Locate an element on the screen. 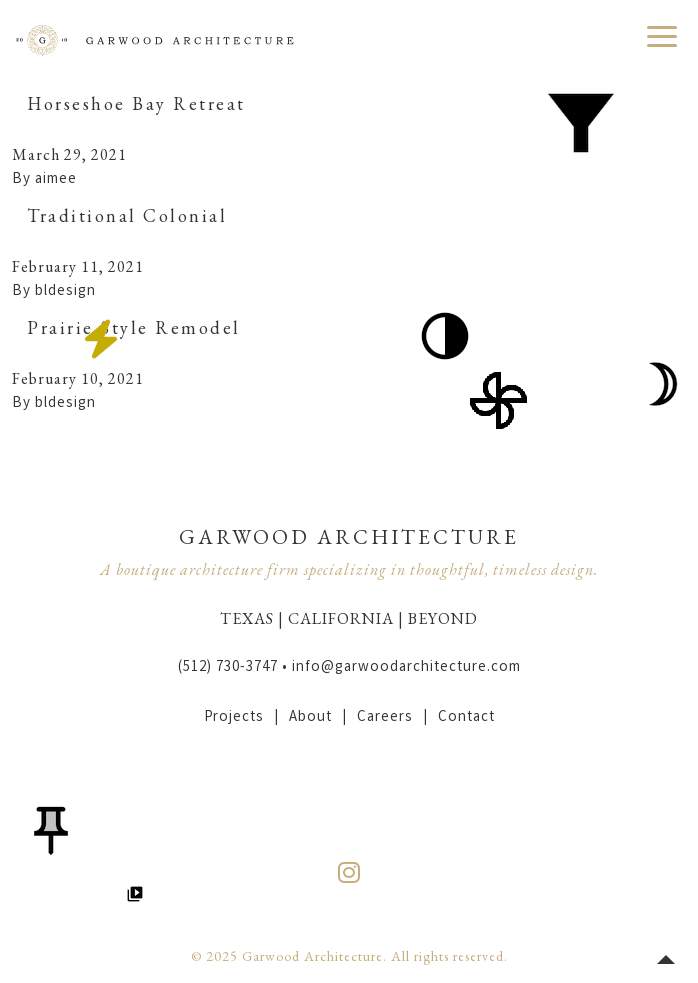 The height and width of the screenshot is (983, 698). access toys or games category is located at coordinates (498, 400).